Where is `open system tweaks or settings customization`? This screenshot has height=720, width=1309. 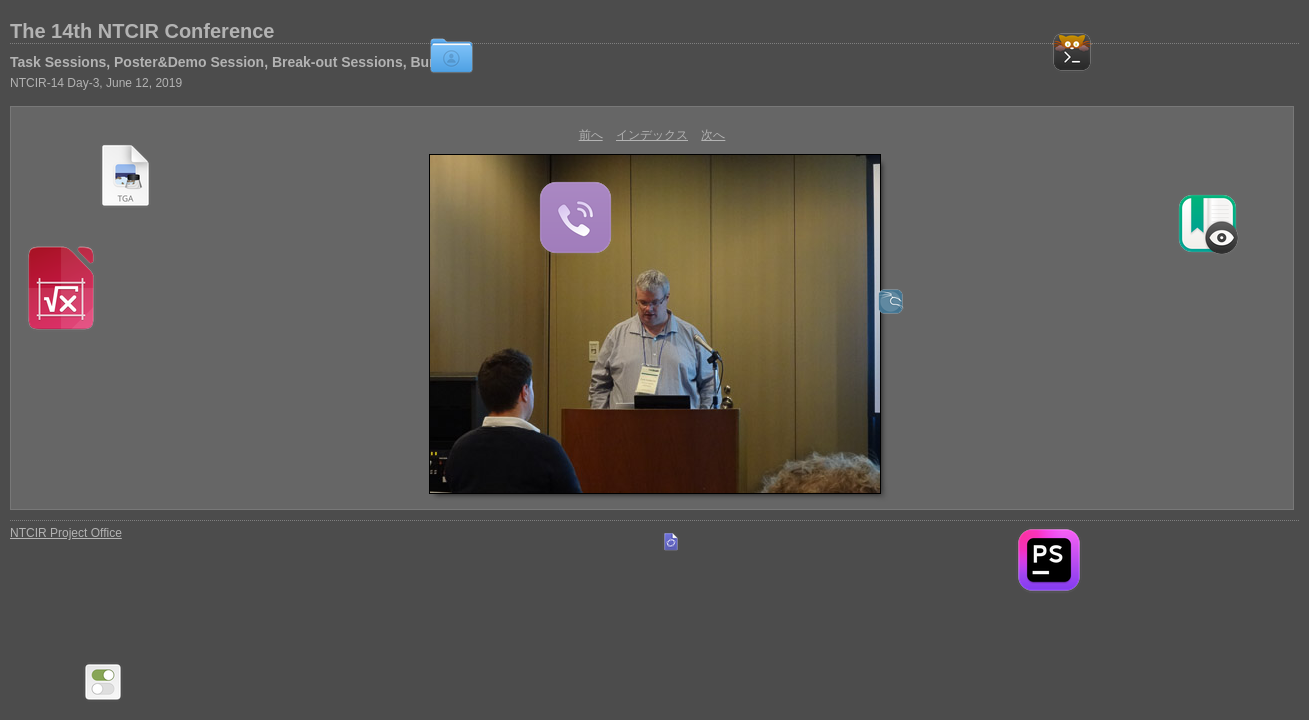 open system tweaks or settings customization is located at coordinates (103, 682).